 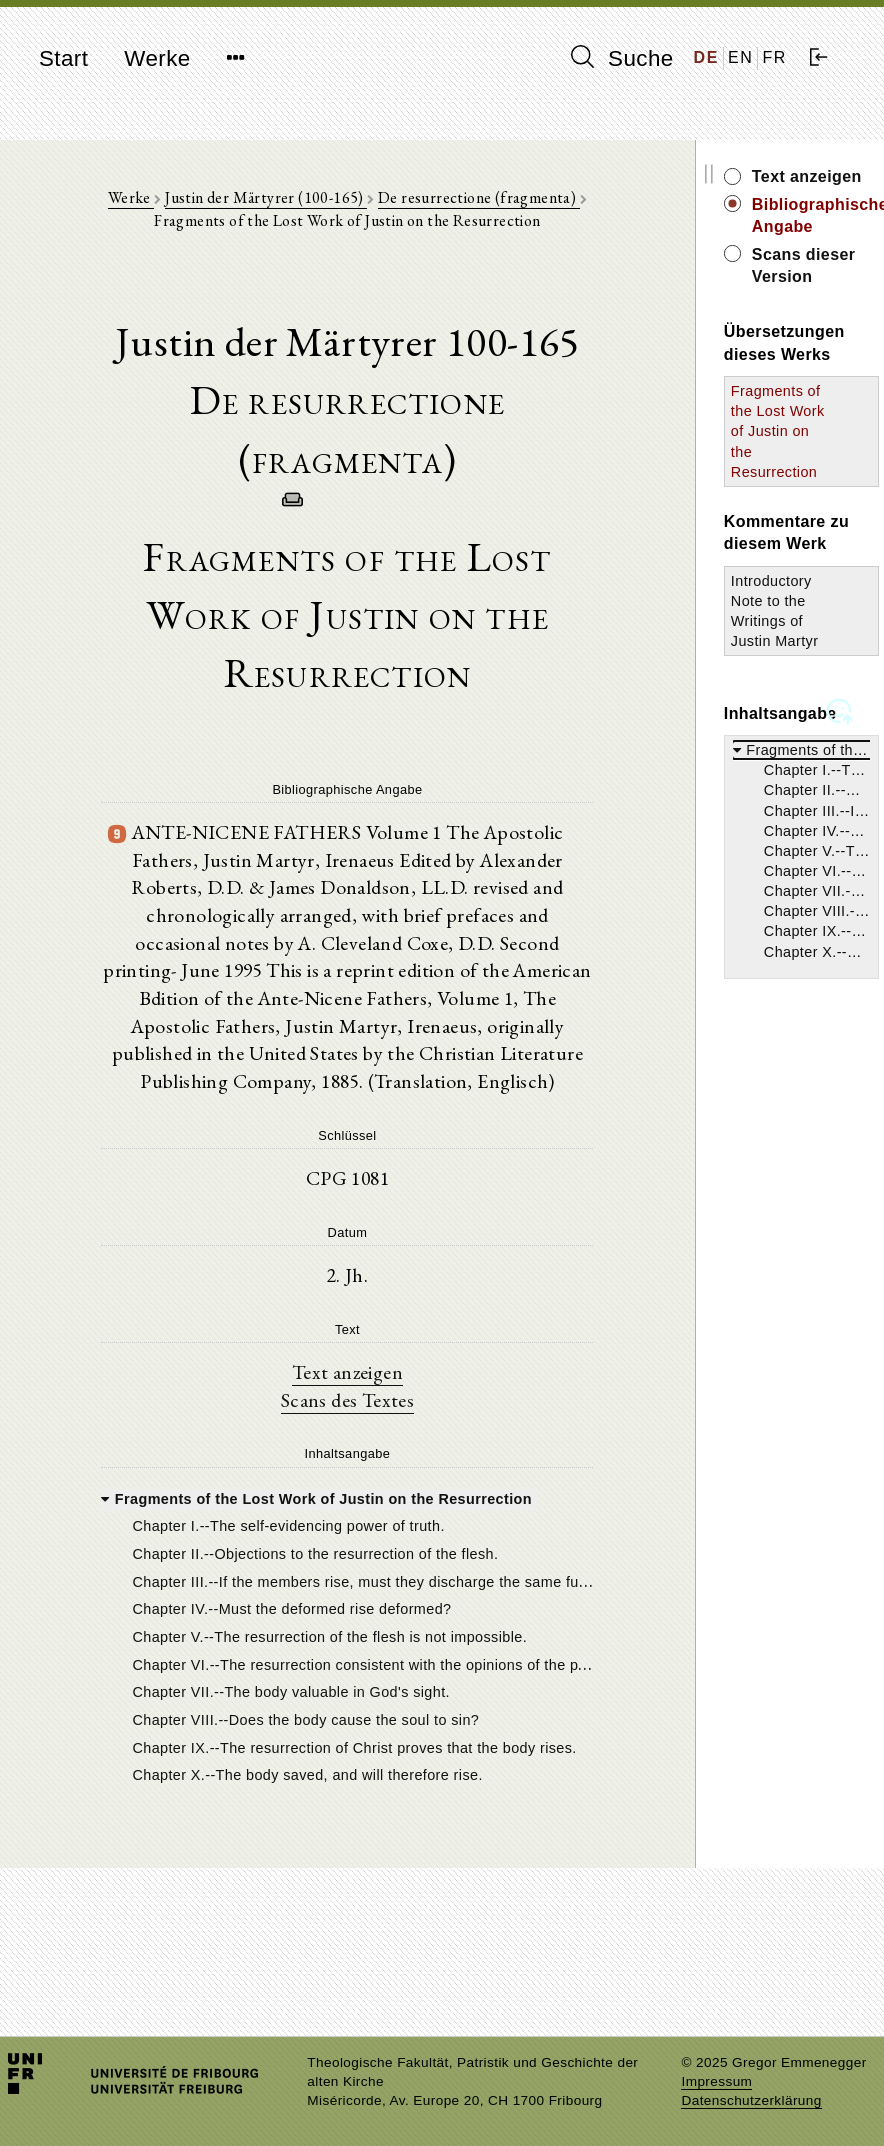 What do you see at coordinates (117, 834) in the screenshot?
I see `indicates item number 9 in a list or sequence` at bounding box center [117, 834].